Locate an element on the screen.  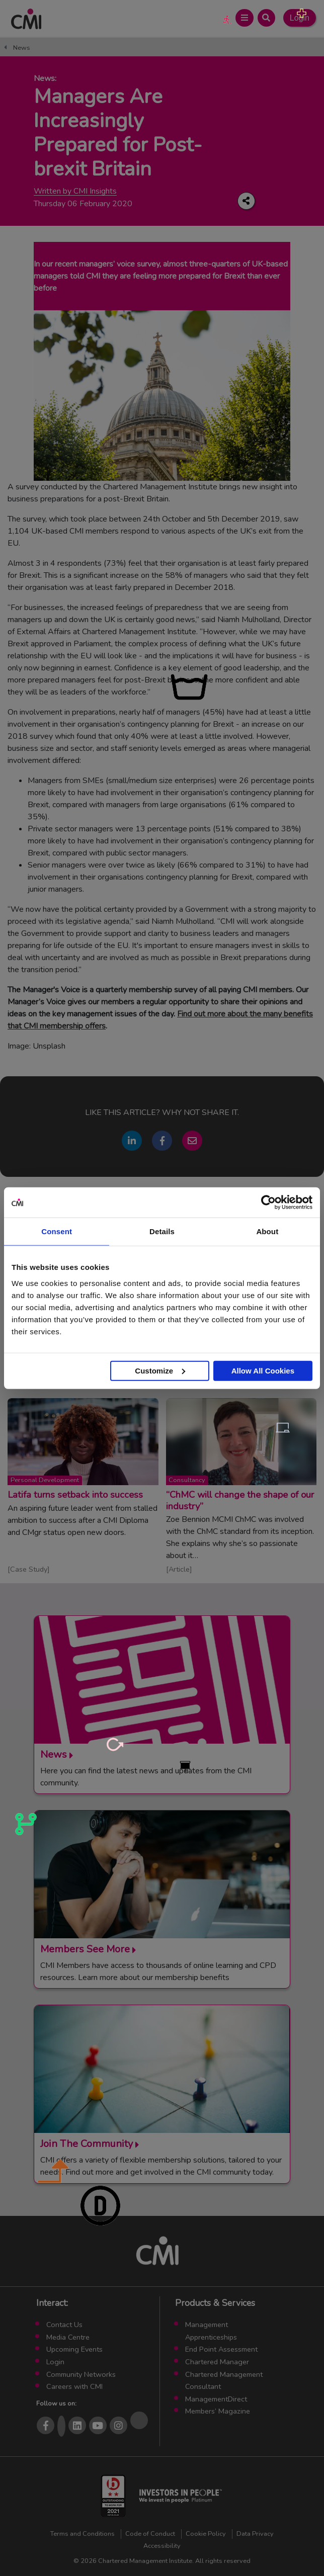
view repository branches is located at coordinates (25, 1824).